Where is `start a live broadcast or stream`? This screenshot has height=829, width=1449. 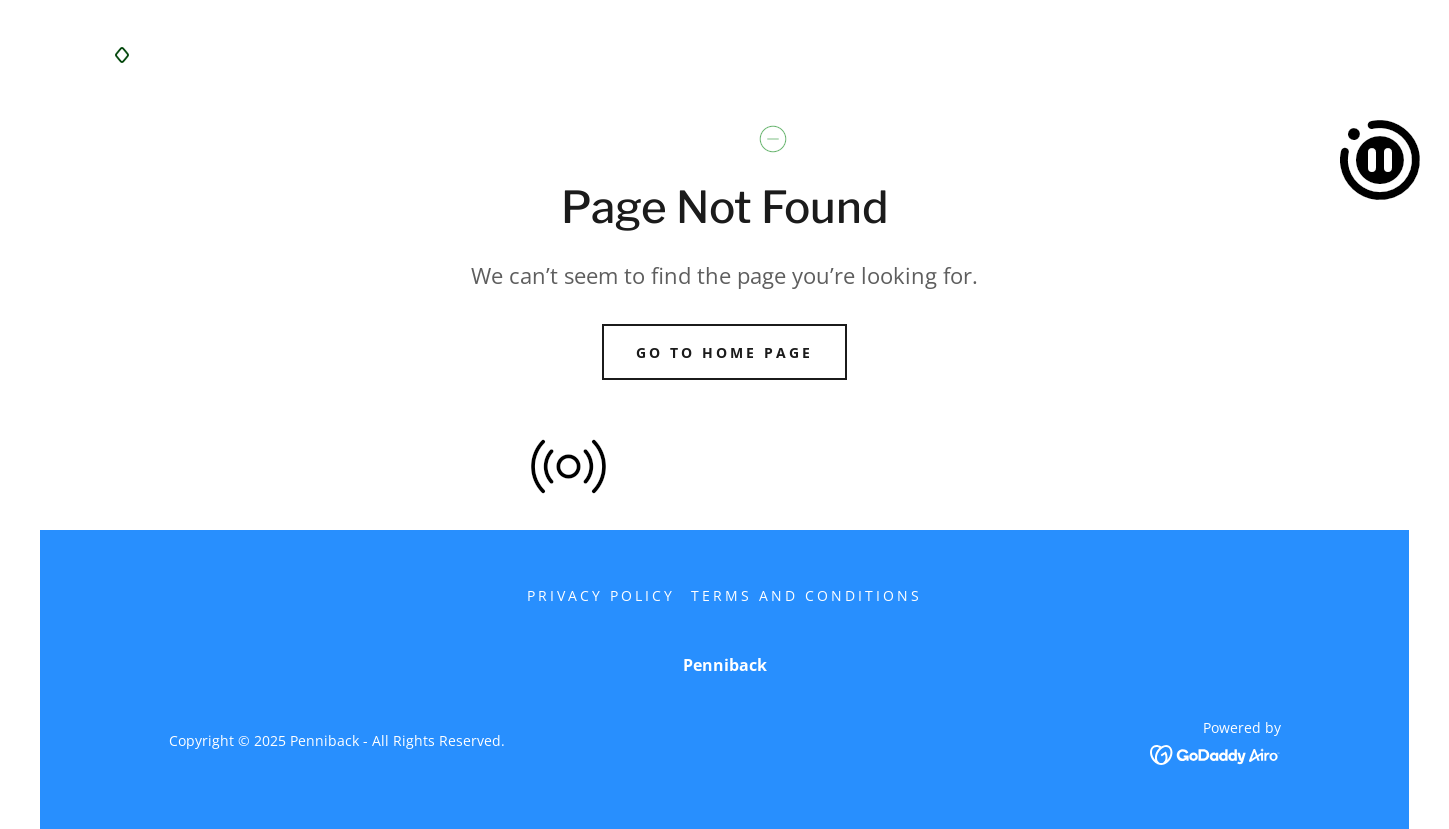
start a live broadcast or stream is located at coordinates (568, 466).